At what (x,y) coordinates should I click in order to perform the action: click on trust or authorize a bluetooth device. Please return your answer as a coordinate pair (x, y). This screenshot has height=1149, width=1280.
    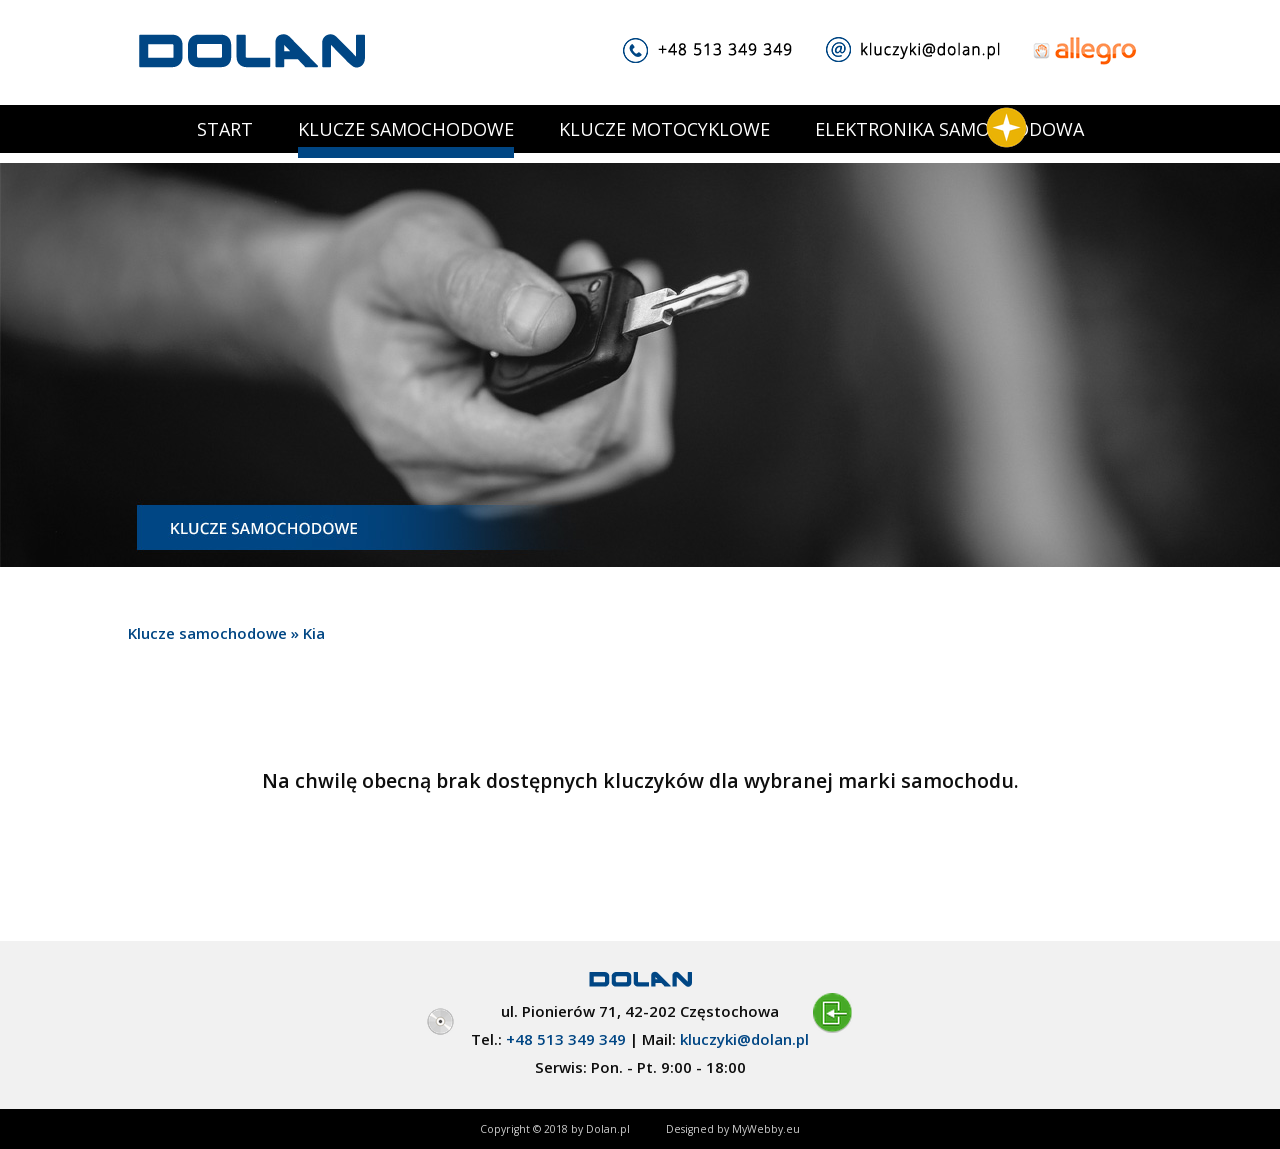
    Looking at the image, I should click on (1006, 127).